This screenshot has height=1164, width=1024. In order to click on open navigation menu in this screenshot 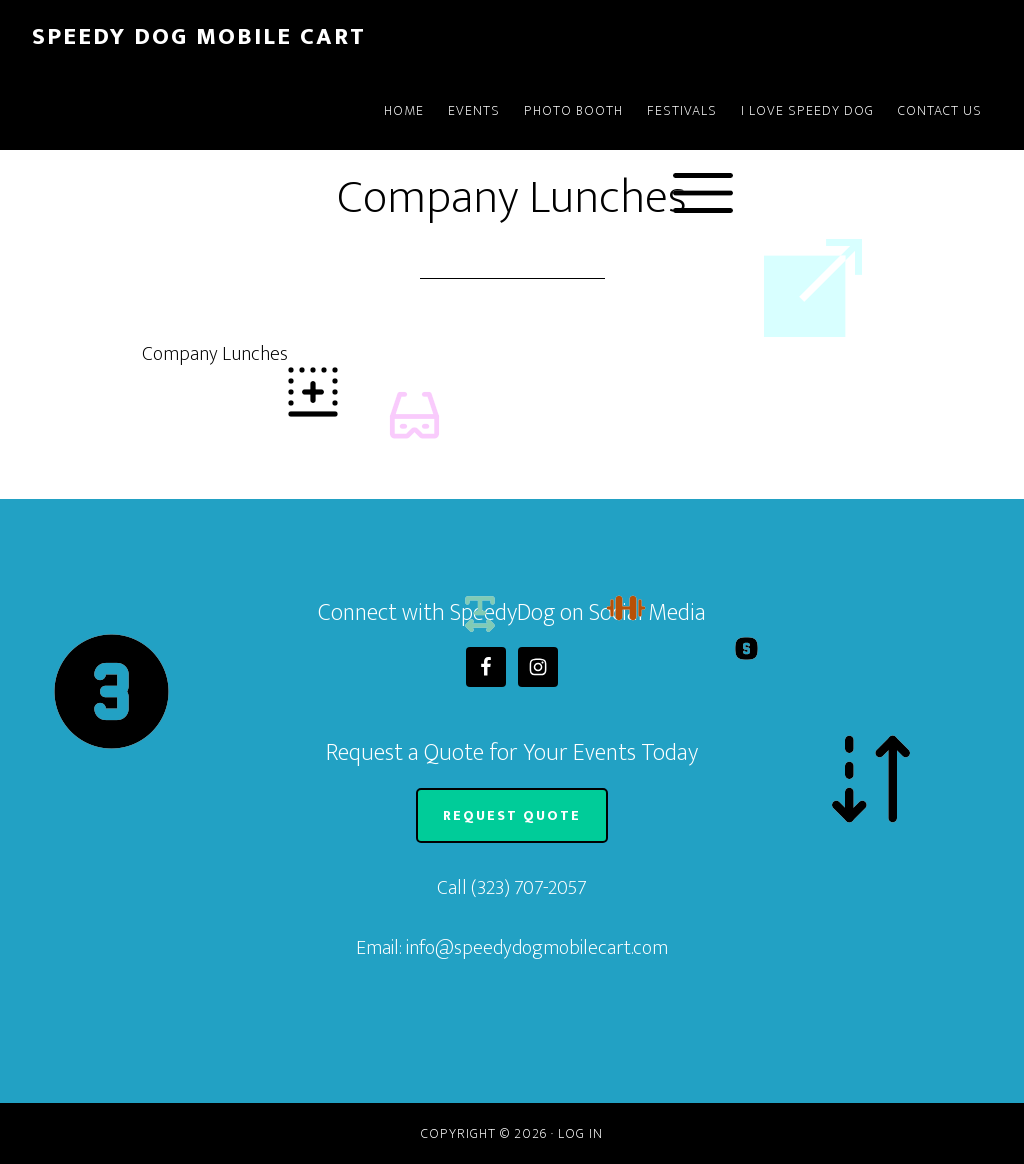, I will do `click(703, 193)`.